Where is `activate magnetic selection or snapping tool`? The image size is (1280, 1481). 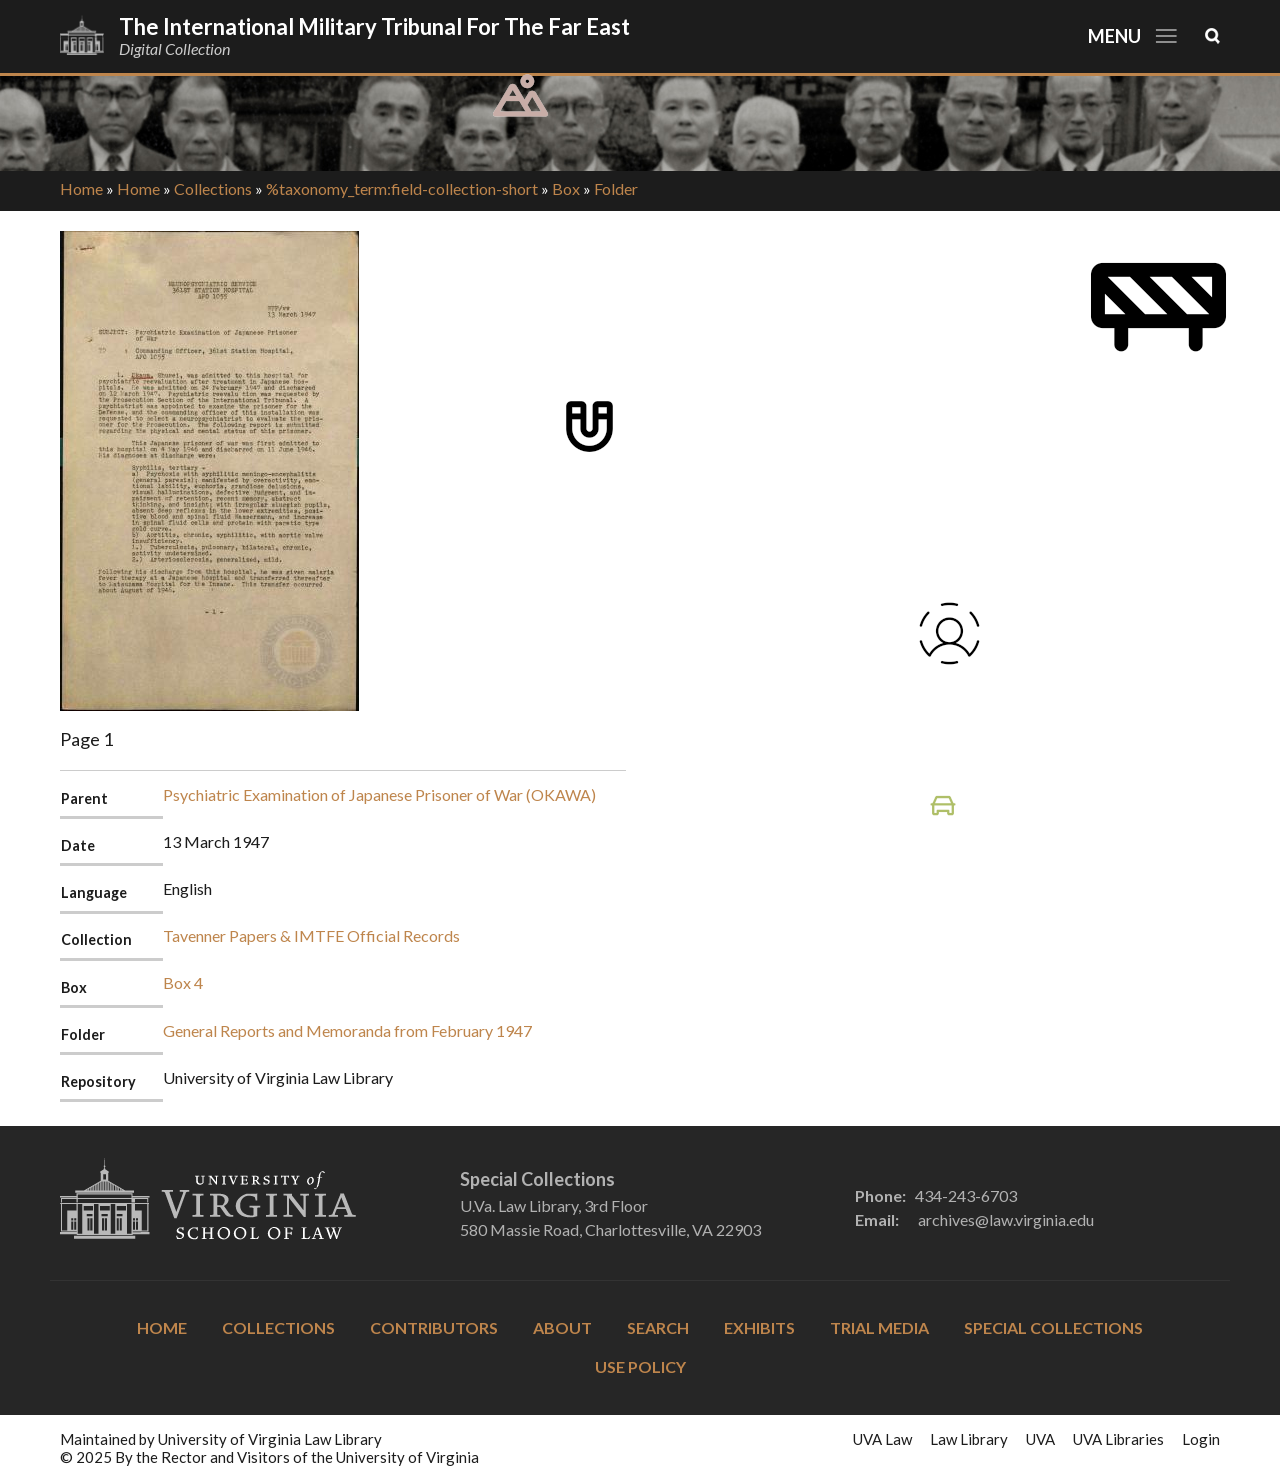
activate magnetic selection or snapping tool is located at coordinates (589, 424).